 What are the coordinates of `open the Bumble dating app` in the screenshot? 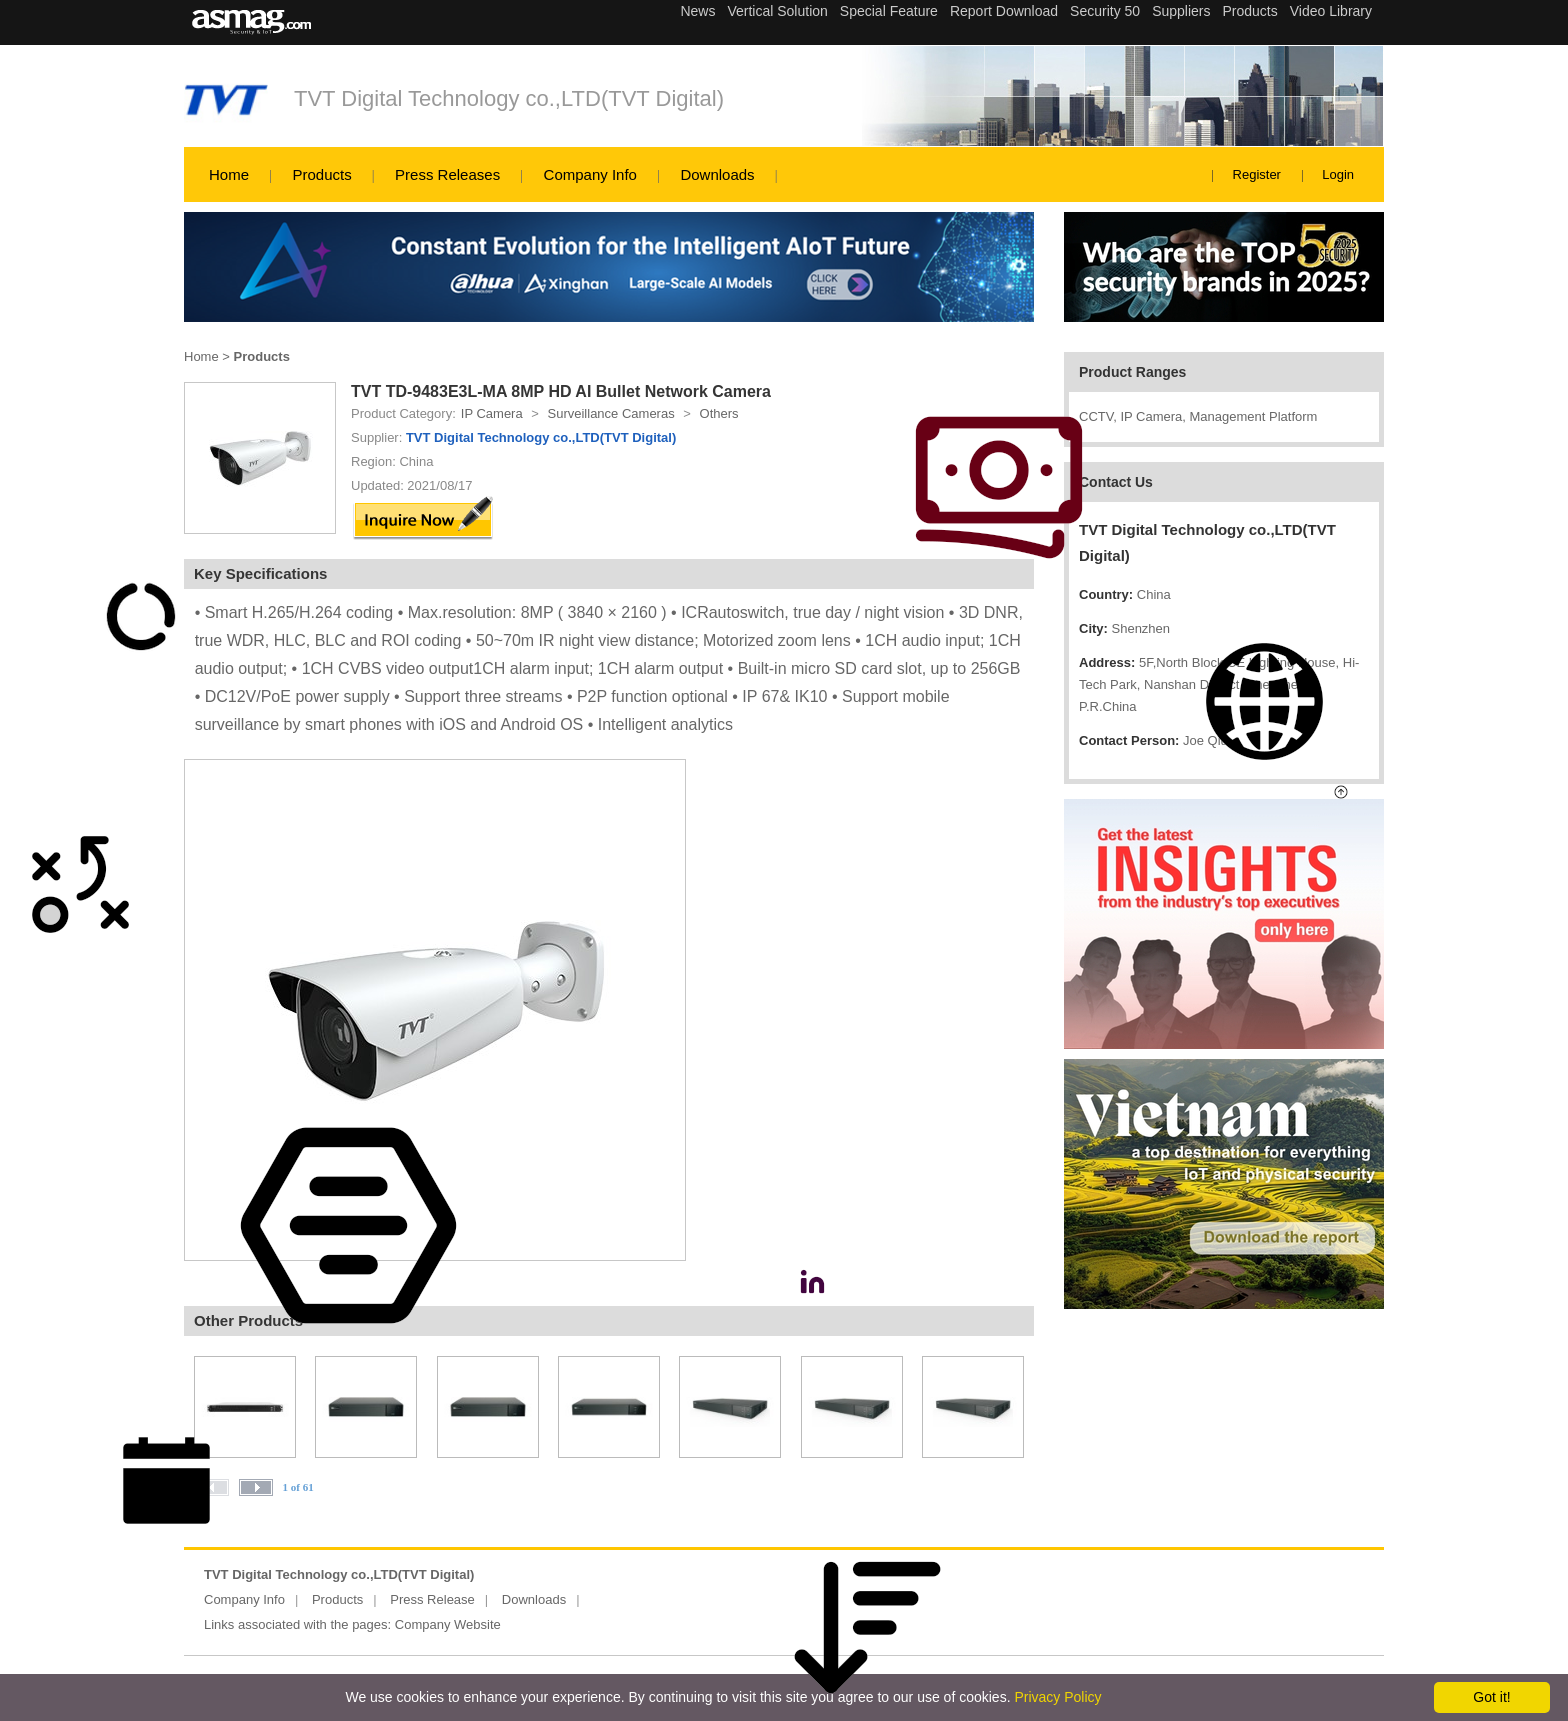 It's located at (348, 1225).